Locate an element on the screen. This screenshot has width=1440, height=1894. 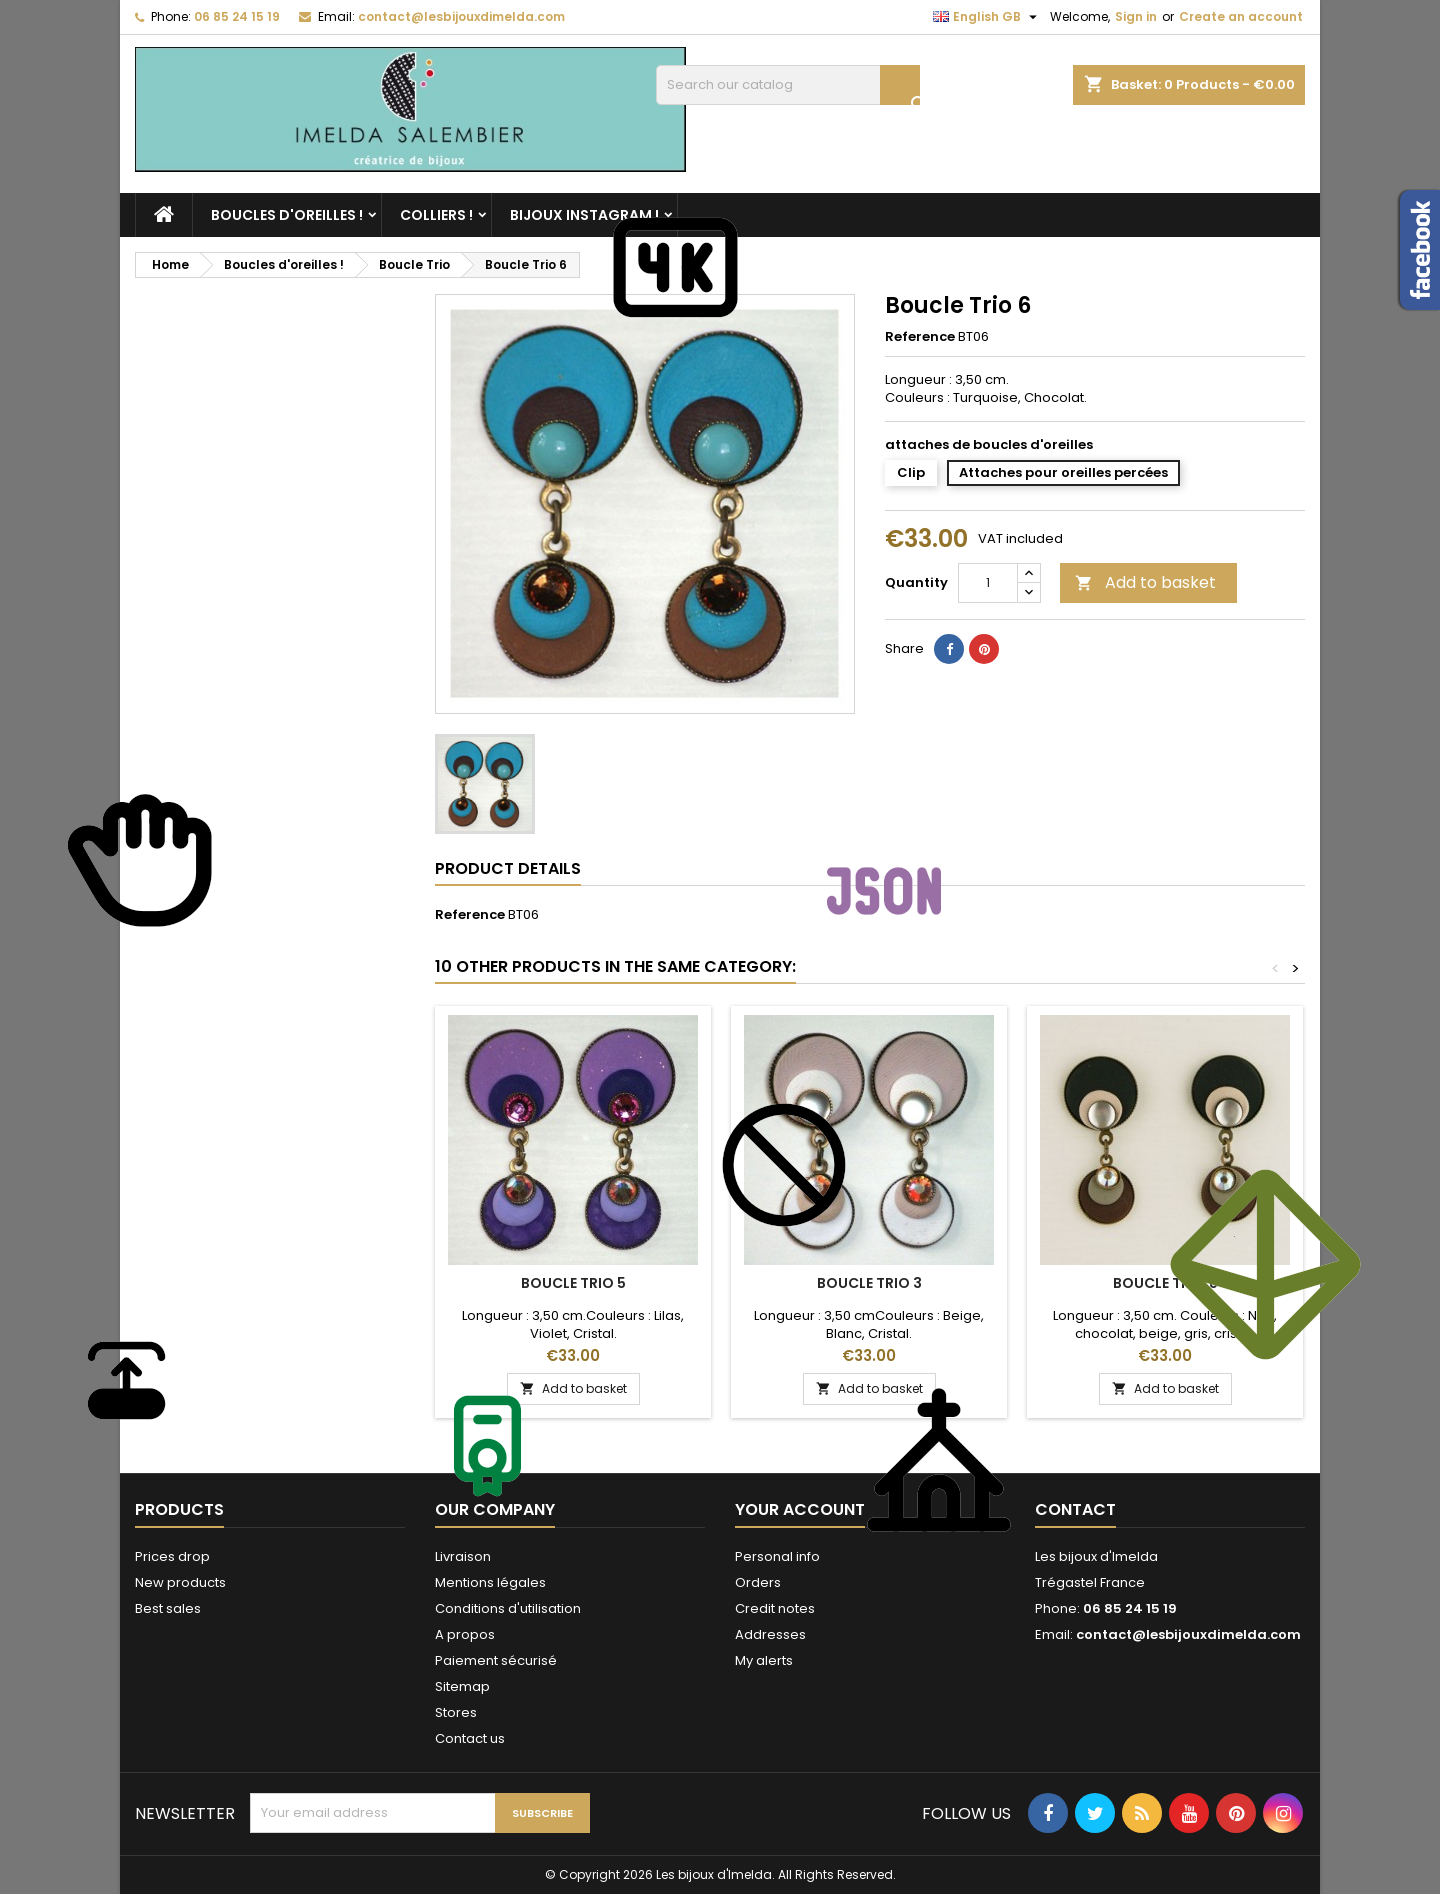
view or edit JSON data is located at coordinates (884, 891).